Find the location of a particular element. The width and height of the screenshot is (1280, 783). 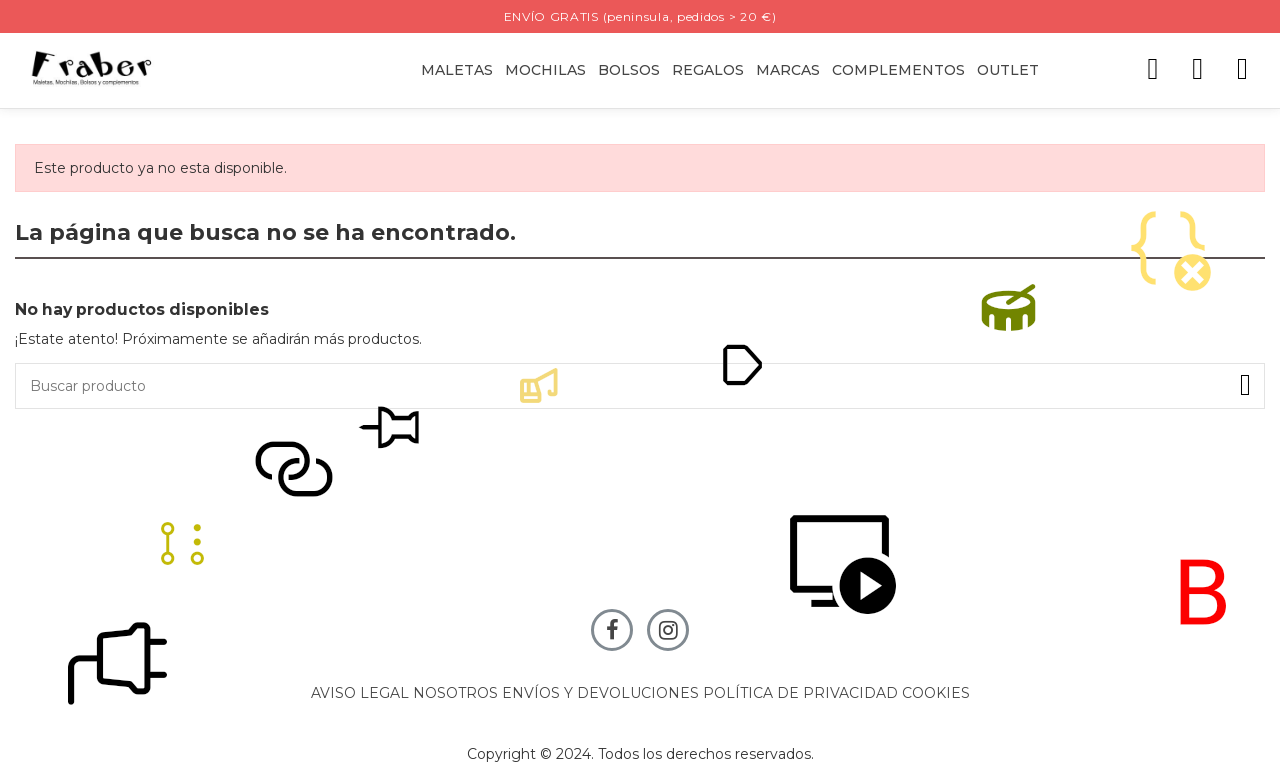

indicates the current line in debug mode is located at coordinates (740, 365).